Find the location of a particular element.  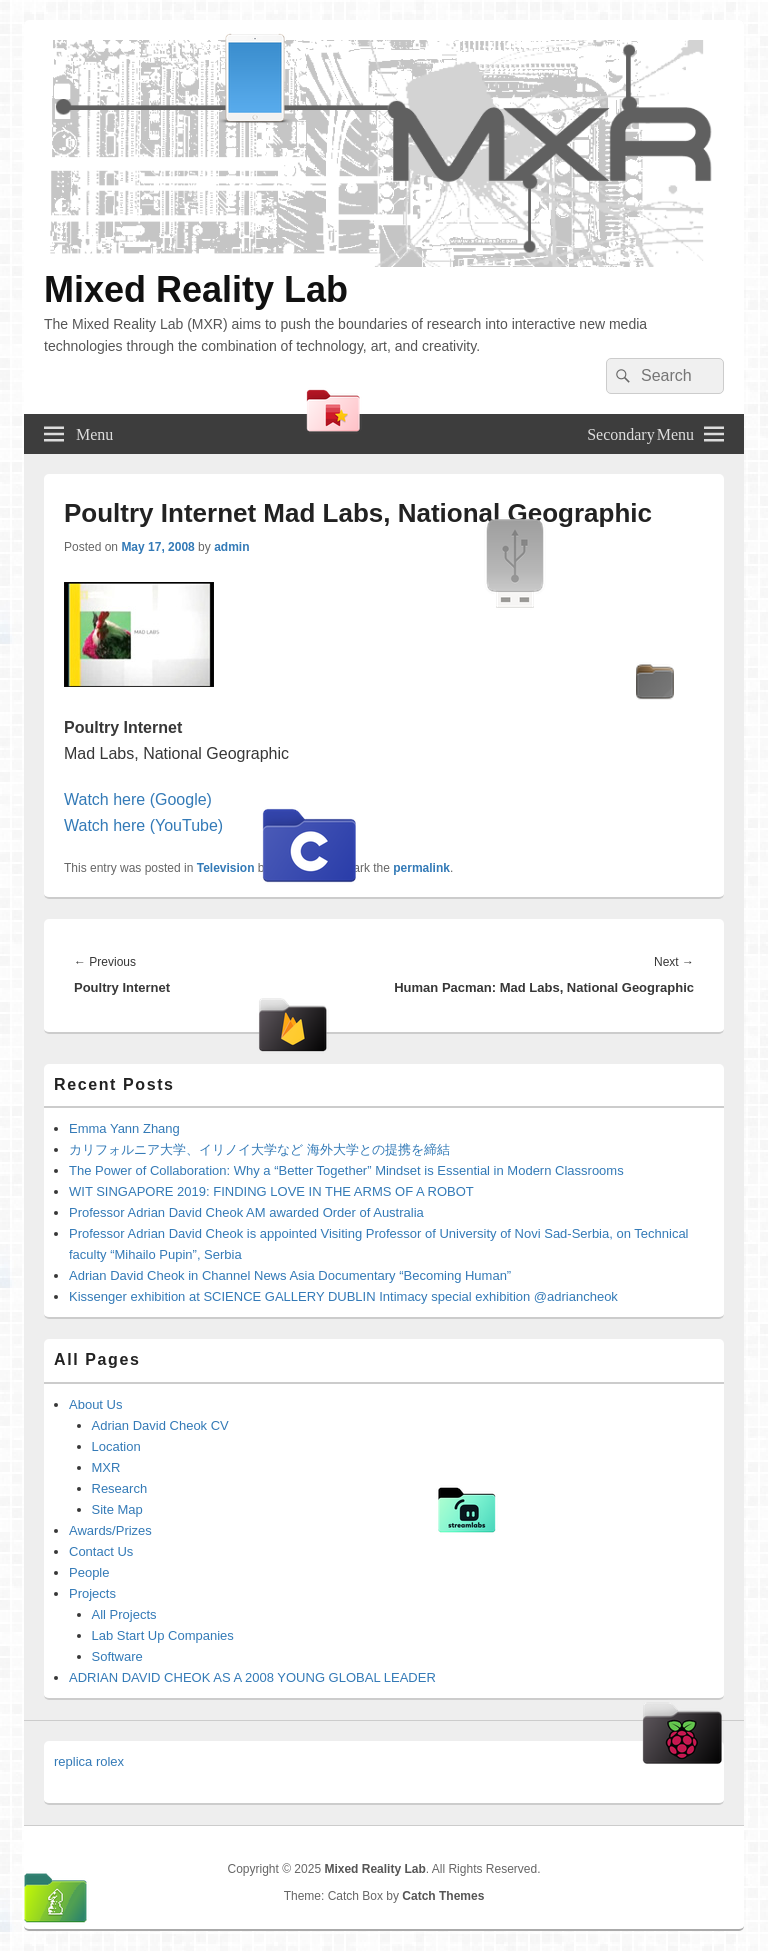

open firebase project folder is located at coordinates (292, 1026).